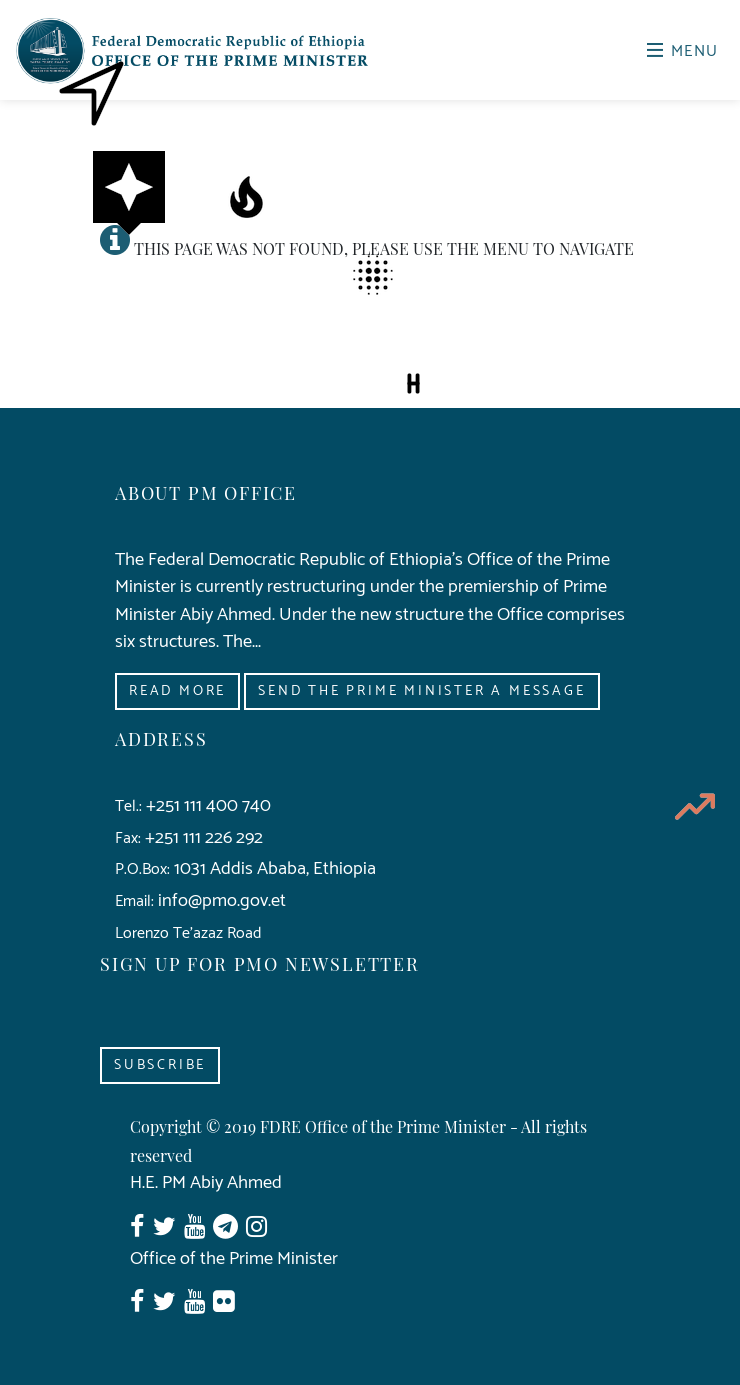 Image resolution: width=740 pixels, height=1385 pixels. I want to click on get directions to a location, so click(91, 93).